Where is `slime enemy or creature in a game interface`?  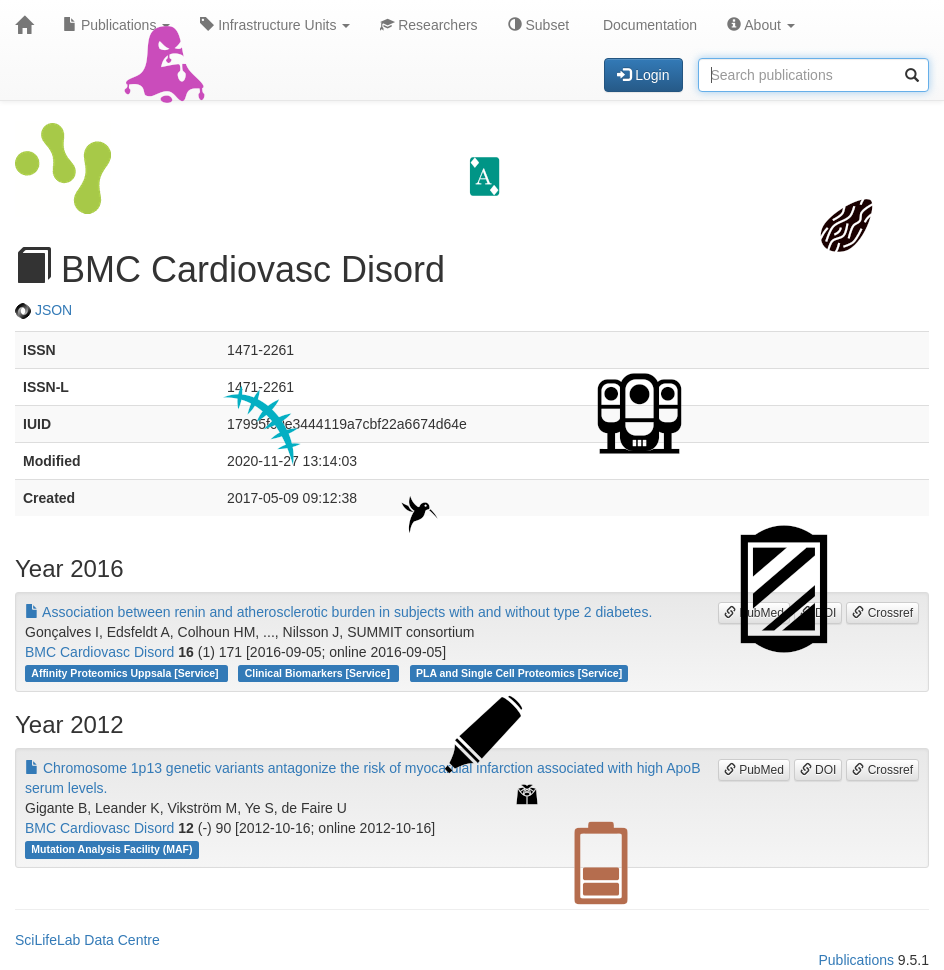 slime enemy or creature in a game interface is located at coordinates (164, 64).